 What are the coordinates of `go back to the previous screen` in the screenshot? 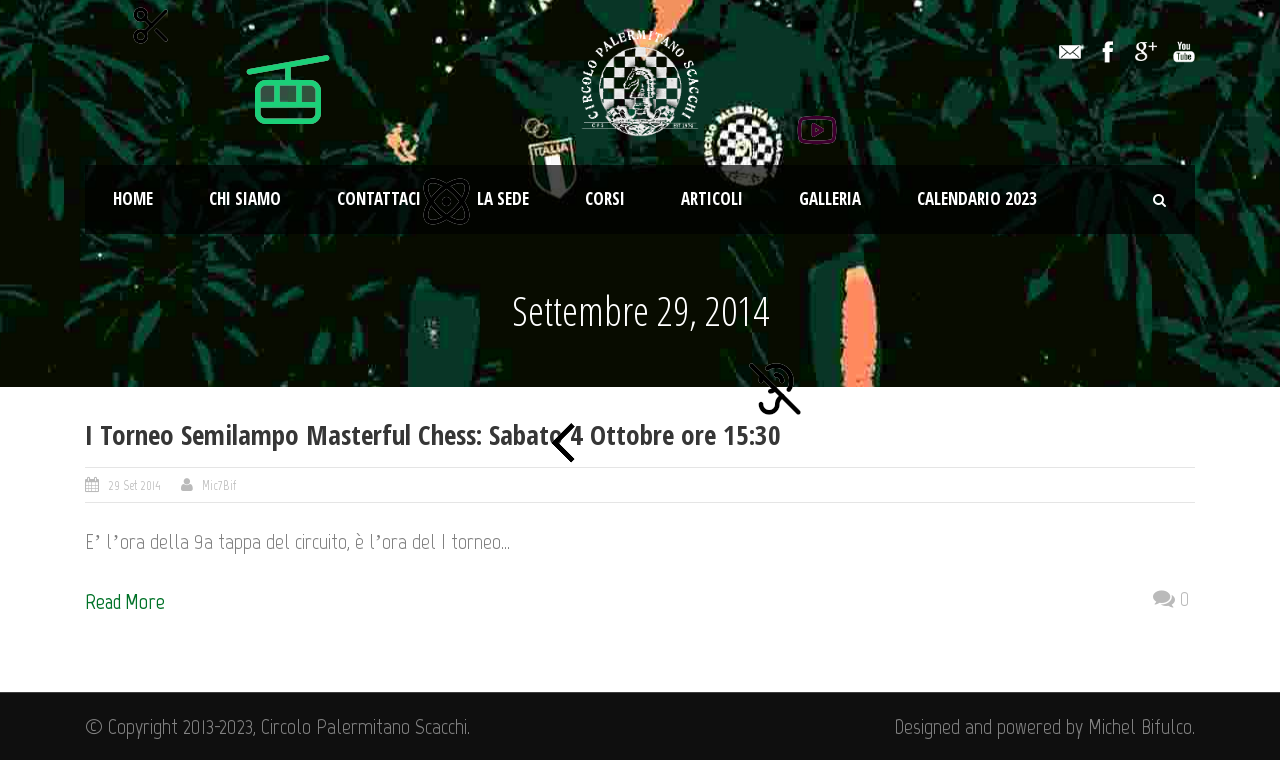 It's located at (564, 443).